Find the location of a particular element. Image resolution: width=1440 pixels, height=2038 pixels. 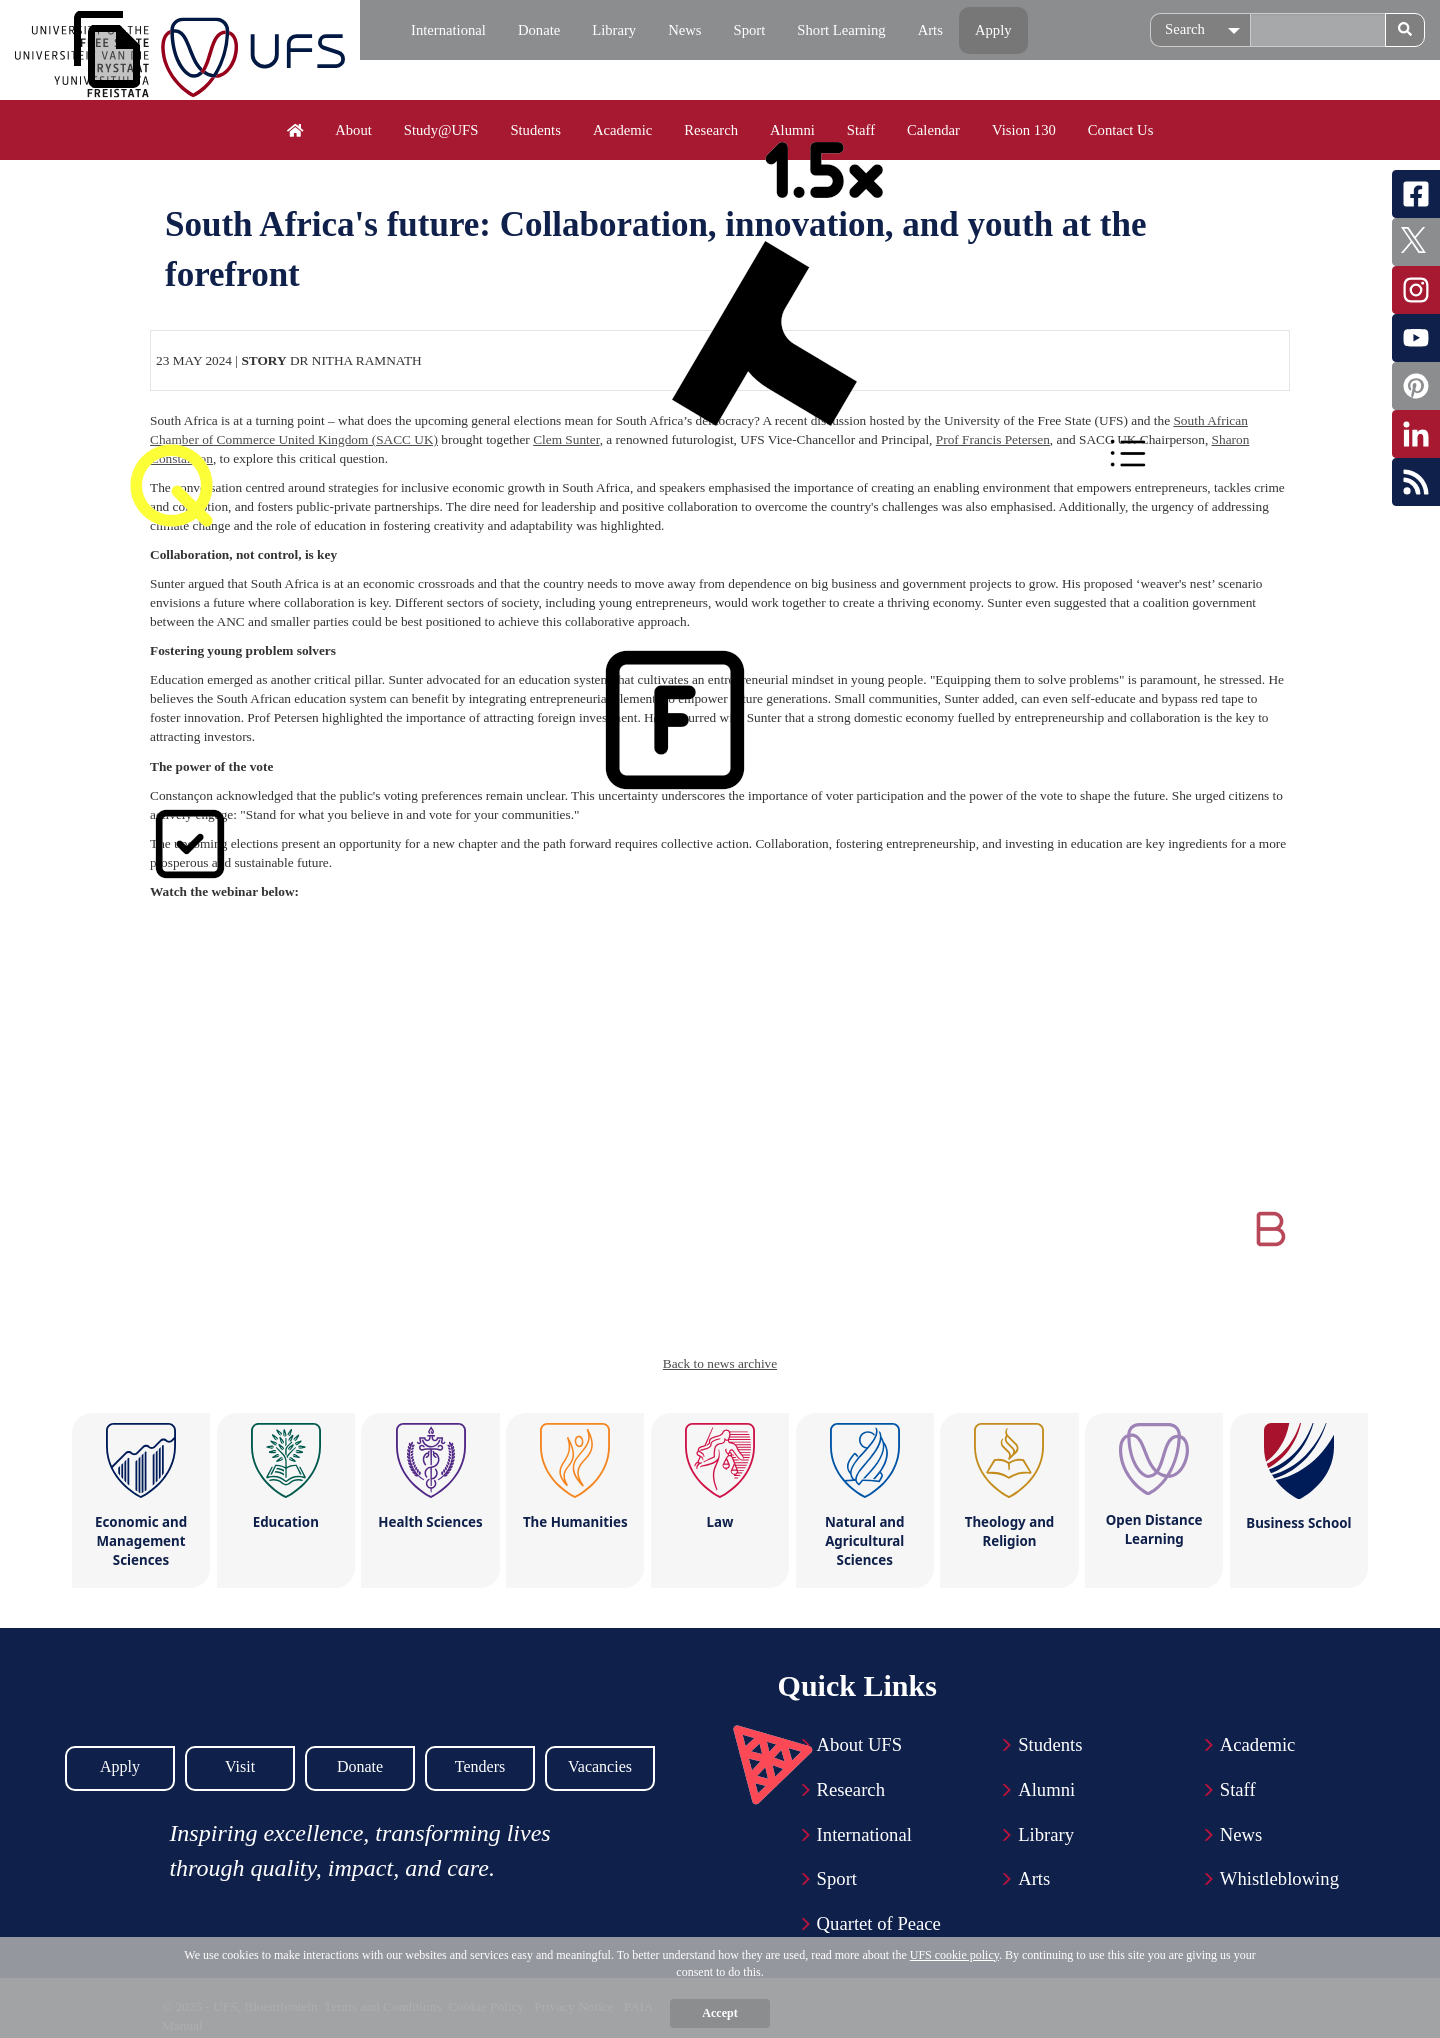

view items as a bulleted list is located at coordinates (1128, 453).